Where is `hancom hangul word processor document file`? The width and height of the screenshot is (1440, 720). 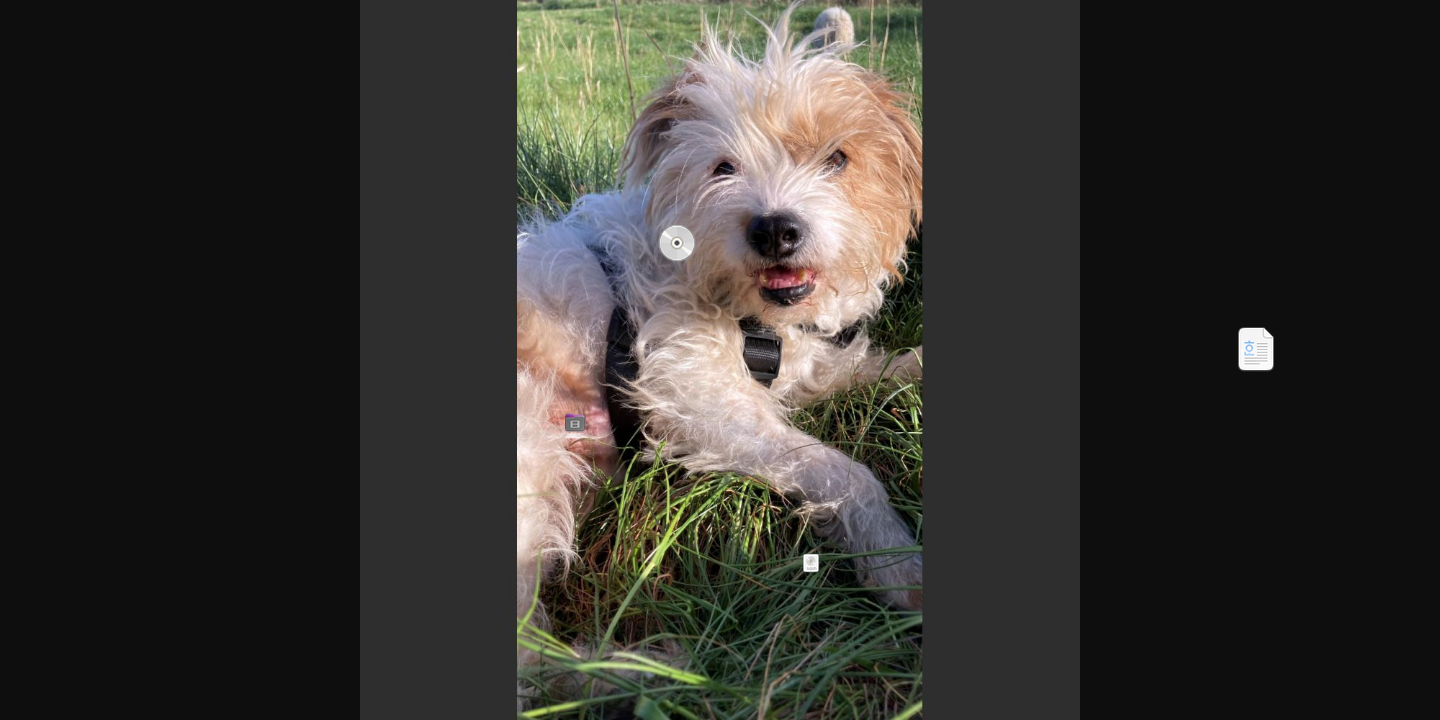 hancom hangul word processor document file is located at coordinates (1256, 349).